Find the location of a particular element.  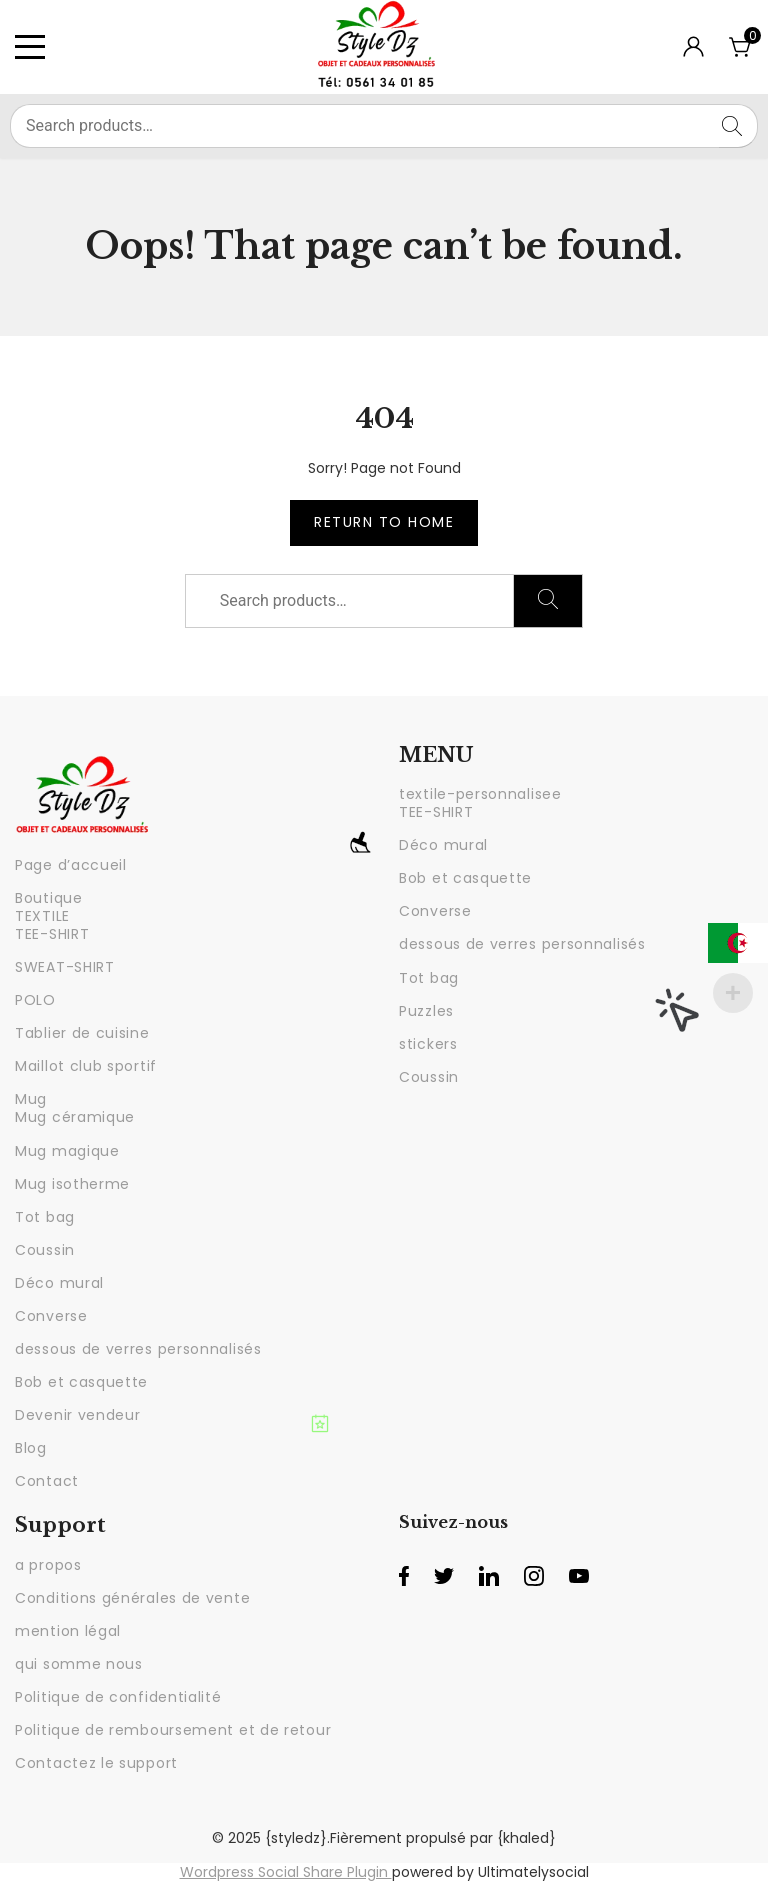

click or tap to interact is located at coordinates (678, 1011).